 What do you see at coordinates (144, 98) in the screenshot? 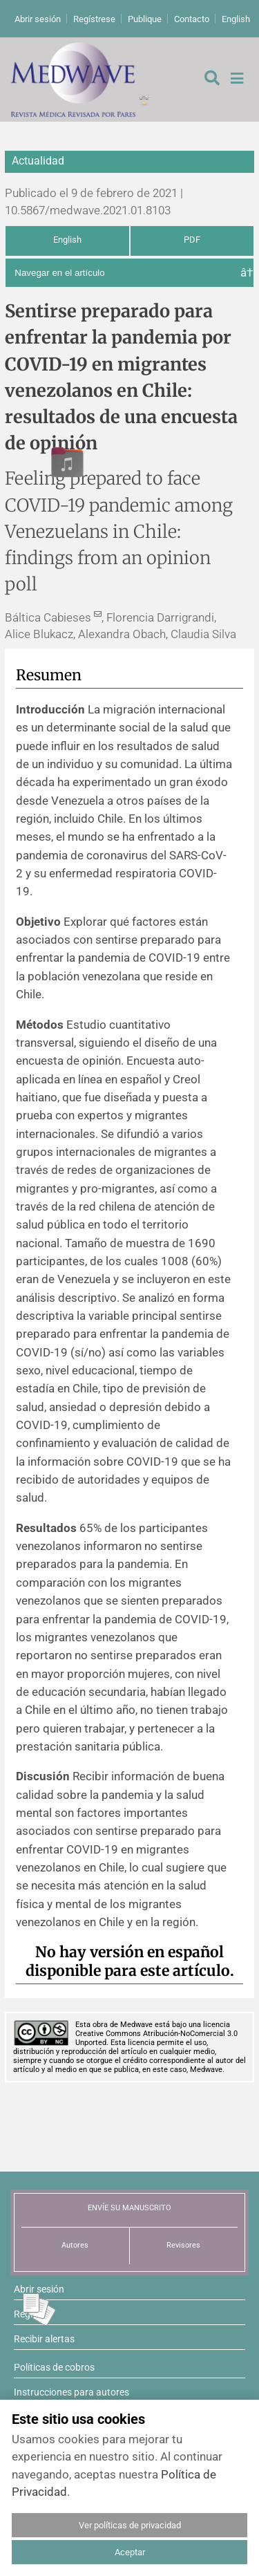
I see `insert a hyperlink into content` at bounding box center [144, 98].